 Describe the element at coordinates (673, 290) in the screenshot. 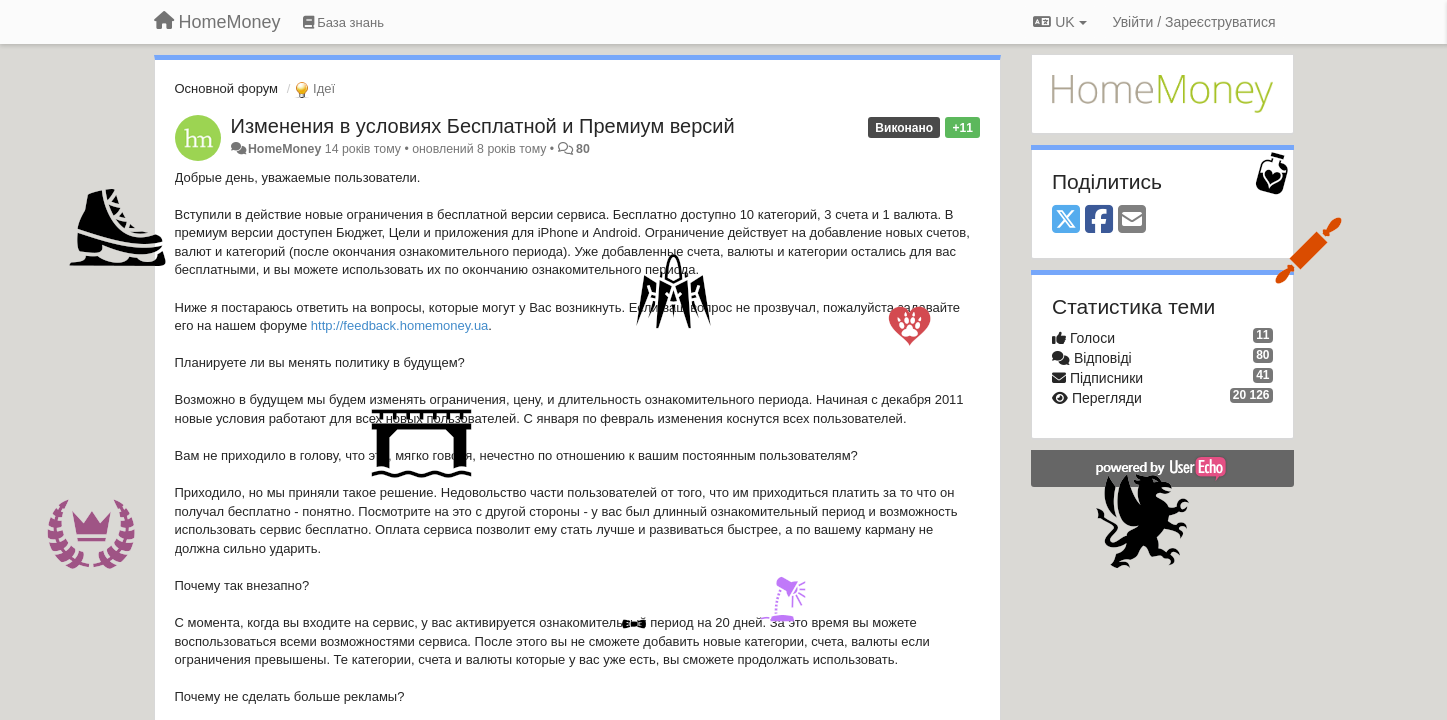

I see `deploy spider bot unit` at that location.